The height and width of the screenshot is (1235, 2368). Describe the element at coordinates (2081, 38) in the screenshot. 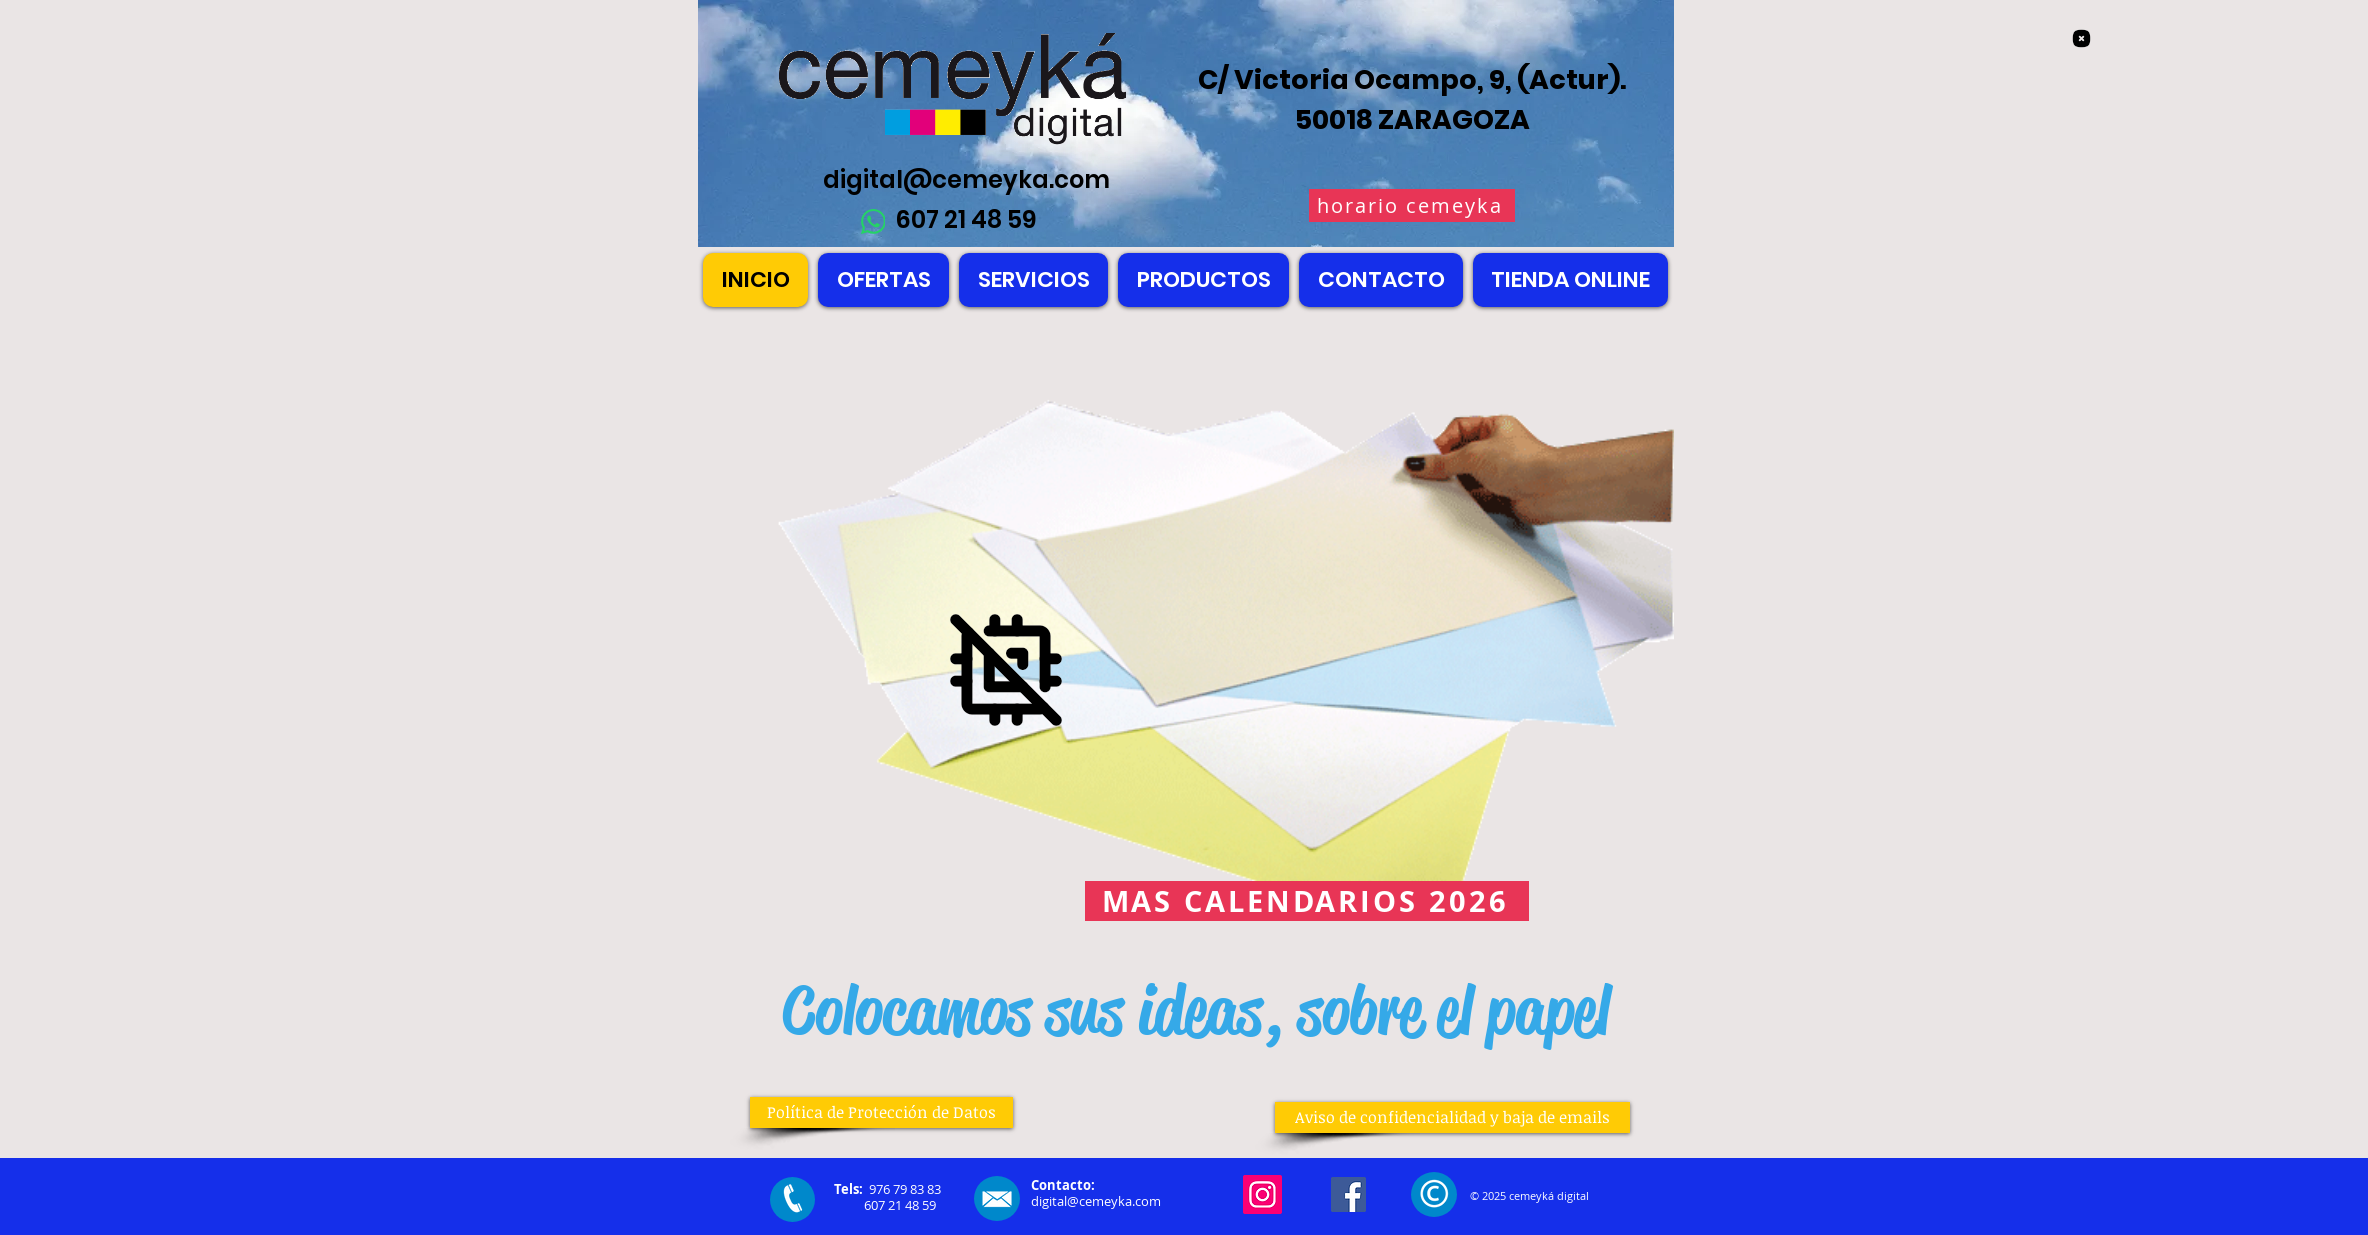

I see `close or dismiss a modal window` at that location.